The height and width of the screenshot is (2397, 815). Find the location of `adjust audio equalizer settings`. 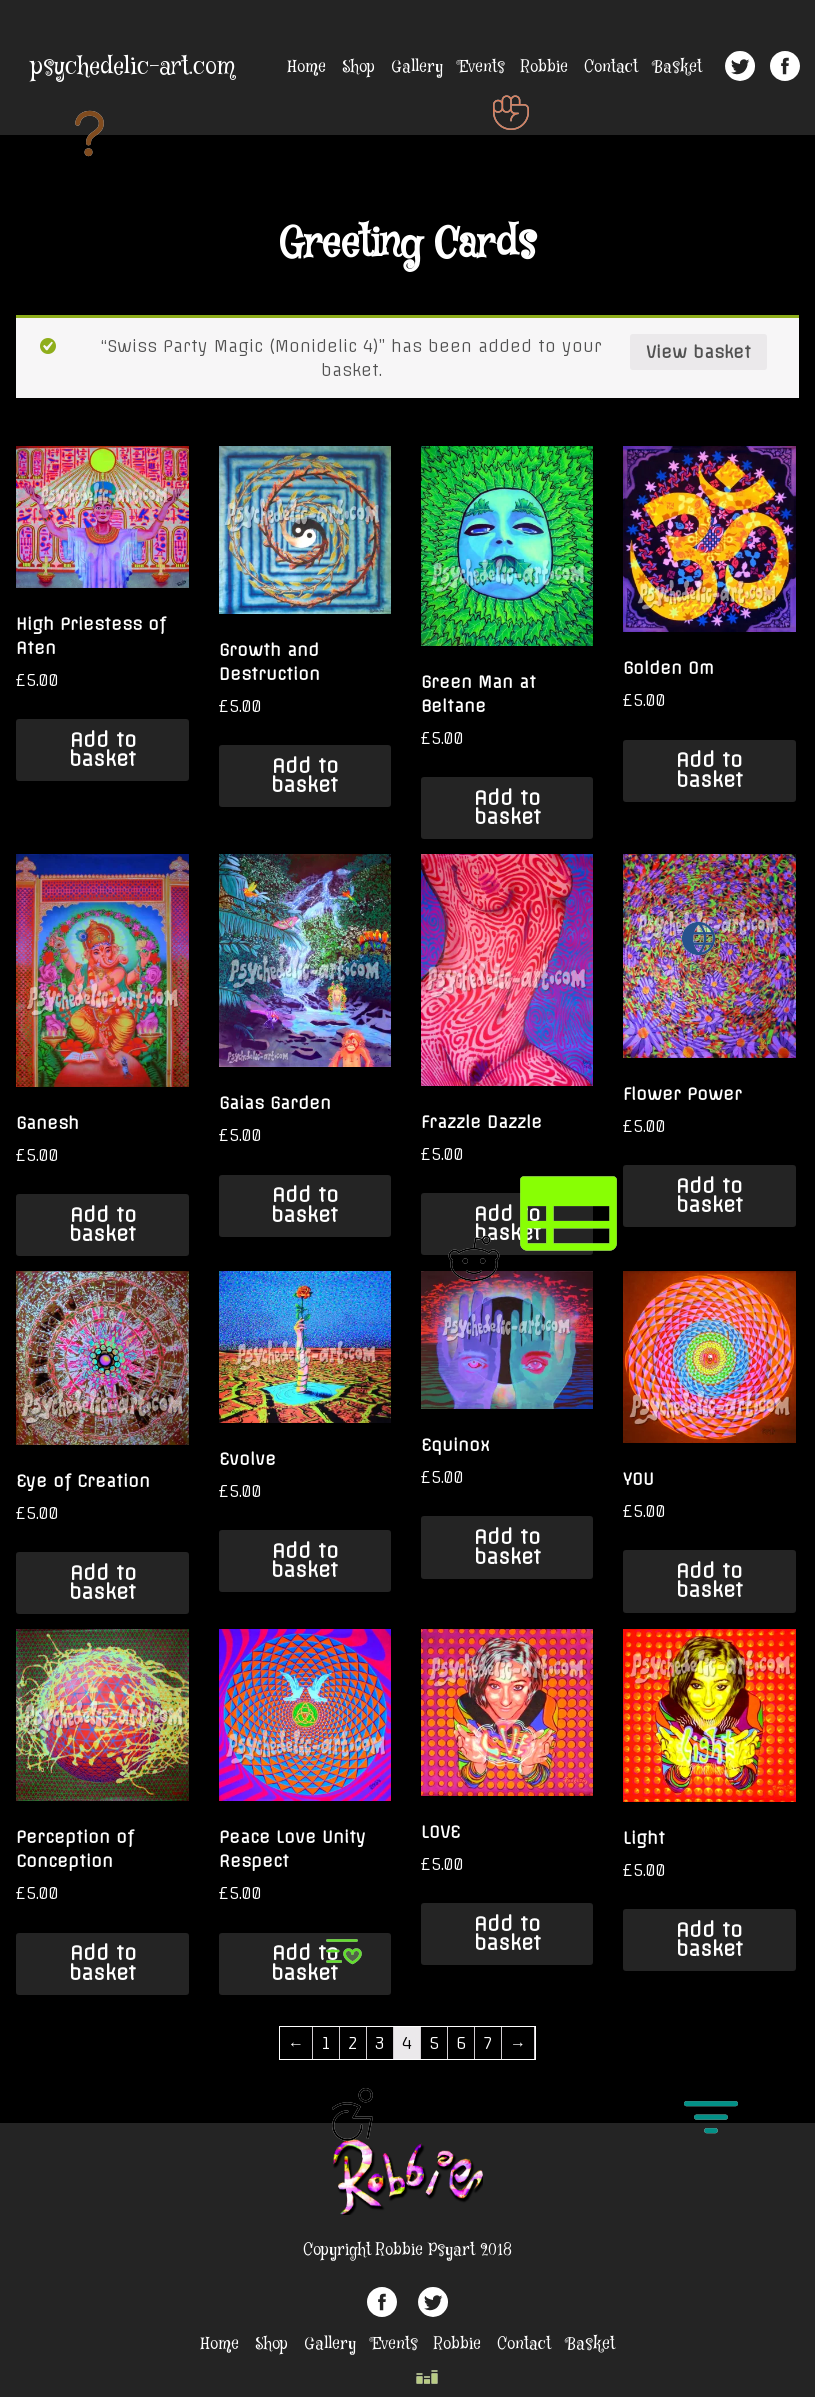

adjust audio equalizer settings is located at coordinates (427, 2377).